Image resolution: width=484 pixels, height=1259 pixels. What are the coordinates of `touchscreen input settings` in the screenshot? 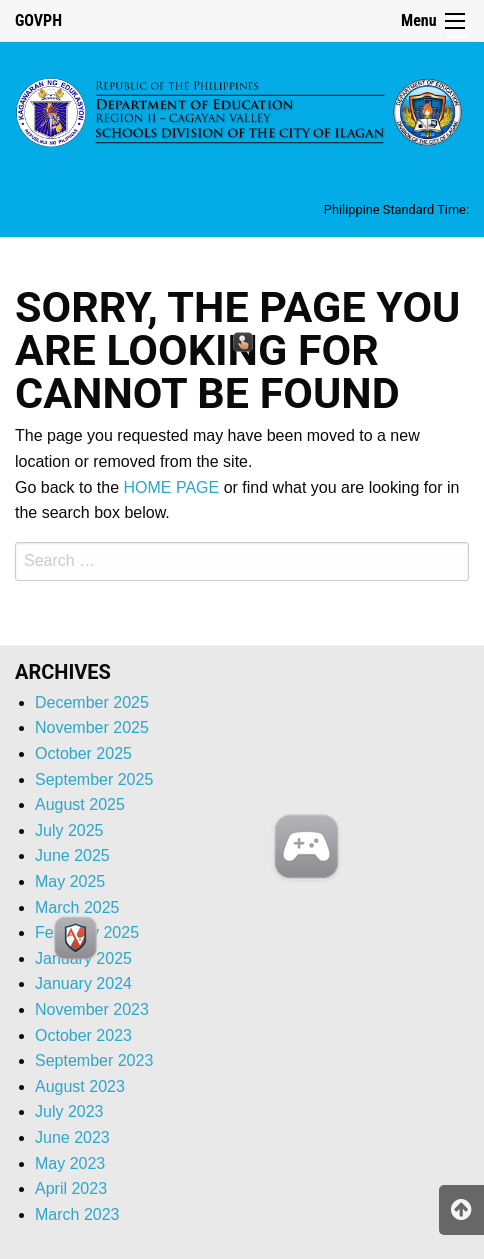 It's located at (243, 342).